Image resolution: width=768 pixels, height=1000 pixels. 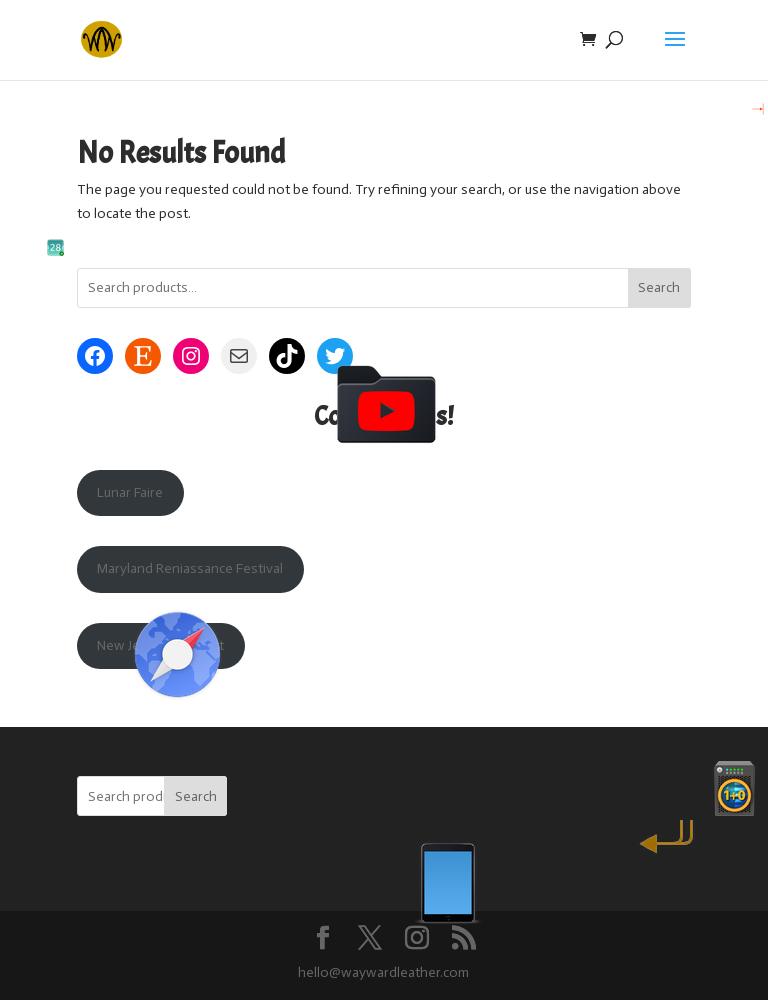 I want to click on open the web browser, so click(x=177, y=654).